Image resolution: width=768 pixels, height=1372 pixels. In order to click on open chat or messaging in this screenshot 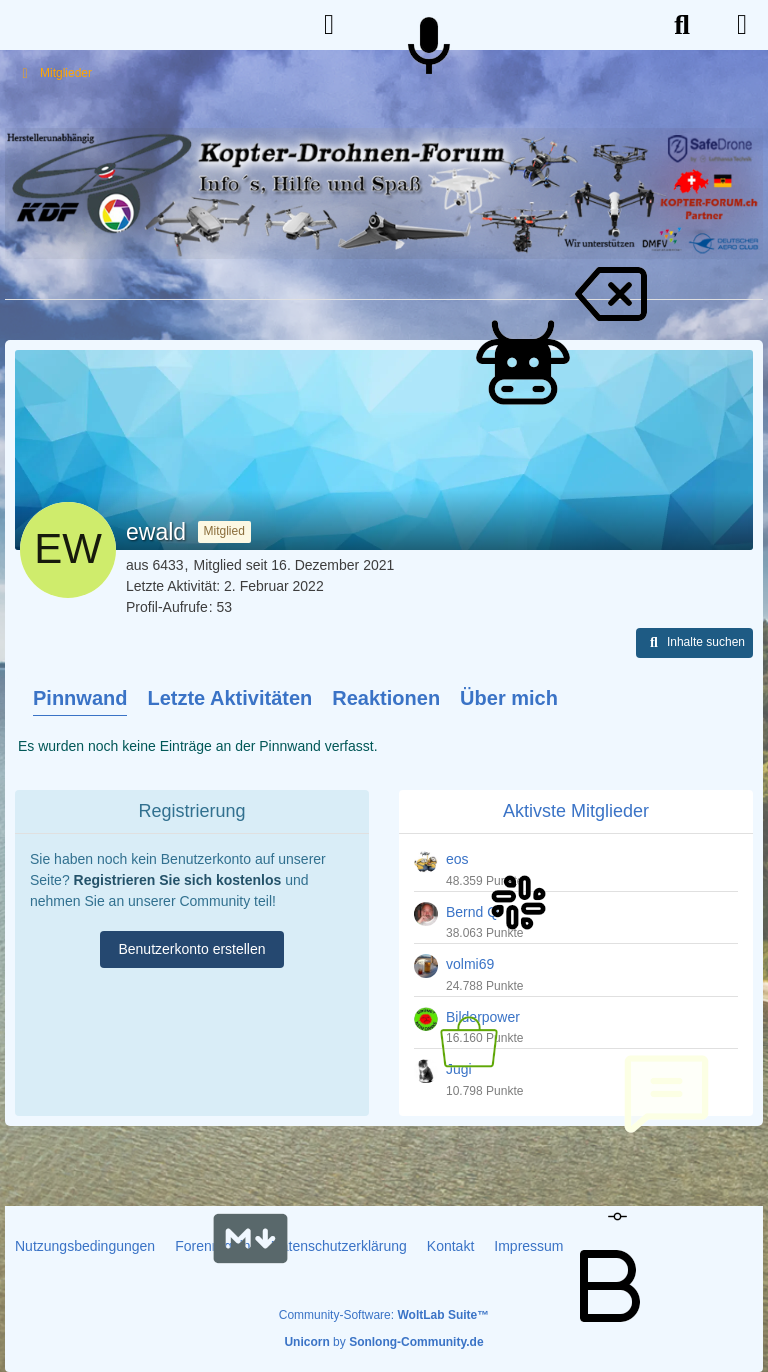, I will do `click(666, 1087)`.